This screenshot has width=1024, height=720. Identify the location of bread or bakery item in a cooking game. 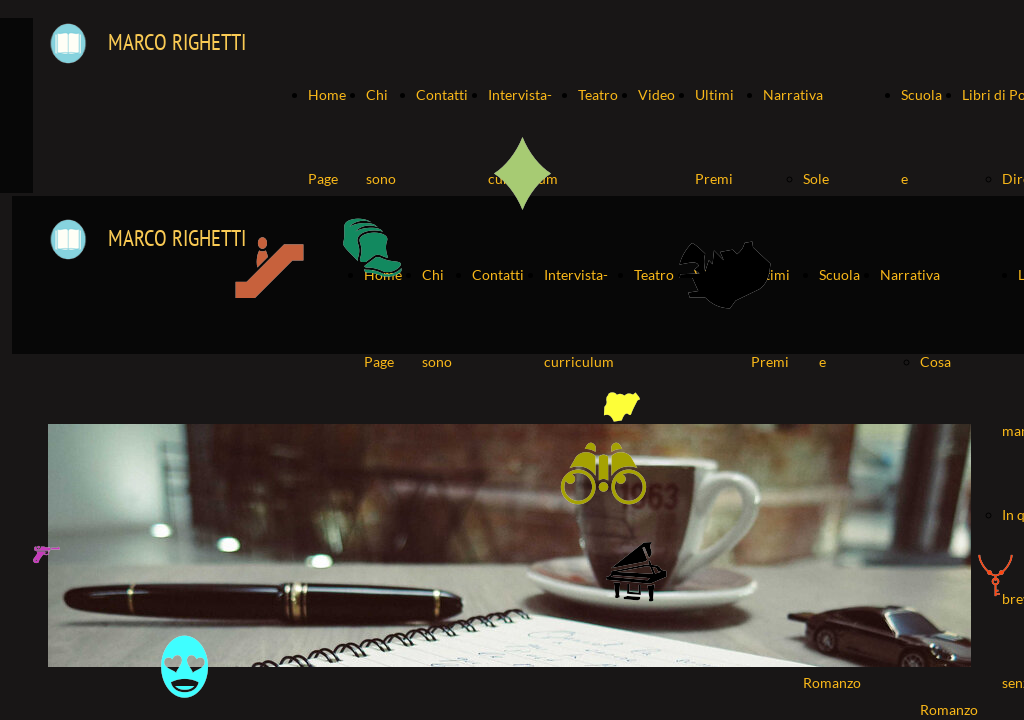
(372, 248).